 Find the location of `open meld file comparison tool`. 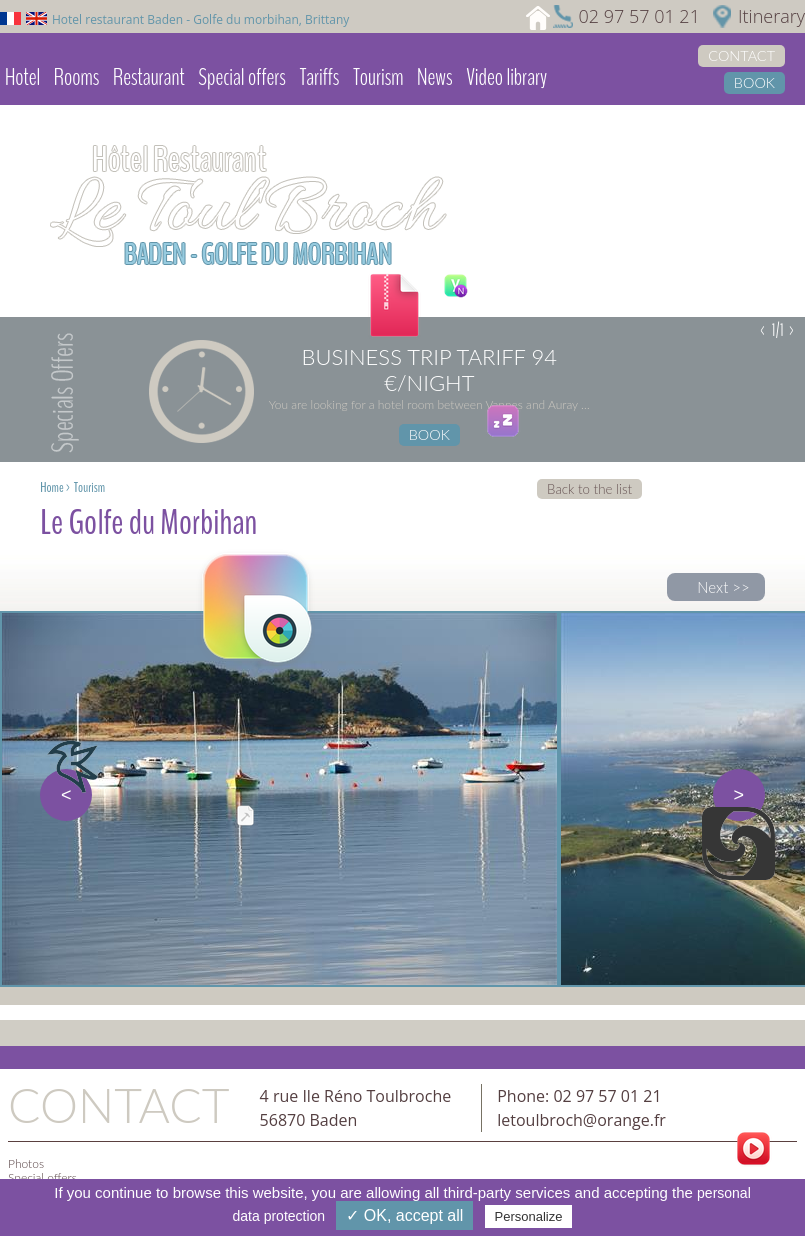

open meld file comparison tool is located at coordinates (738, 843).